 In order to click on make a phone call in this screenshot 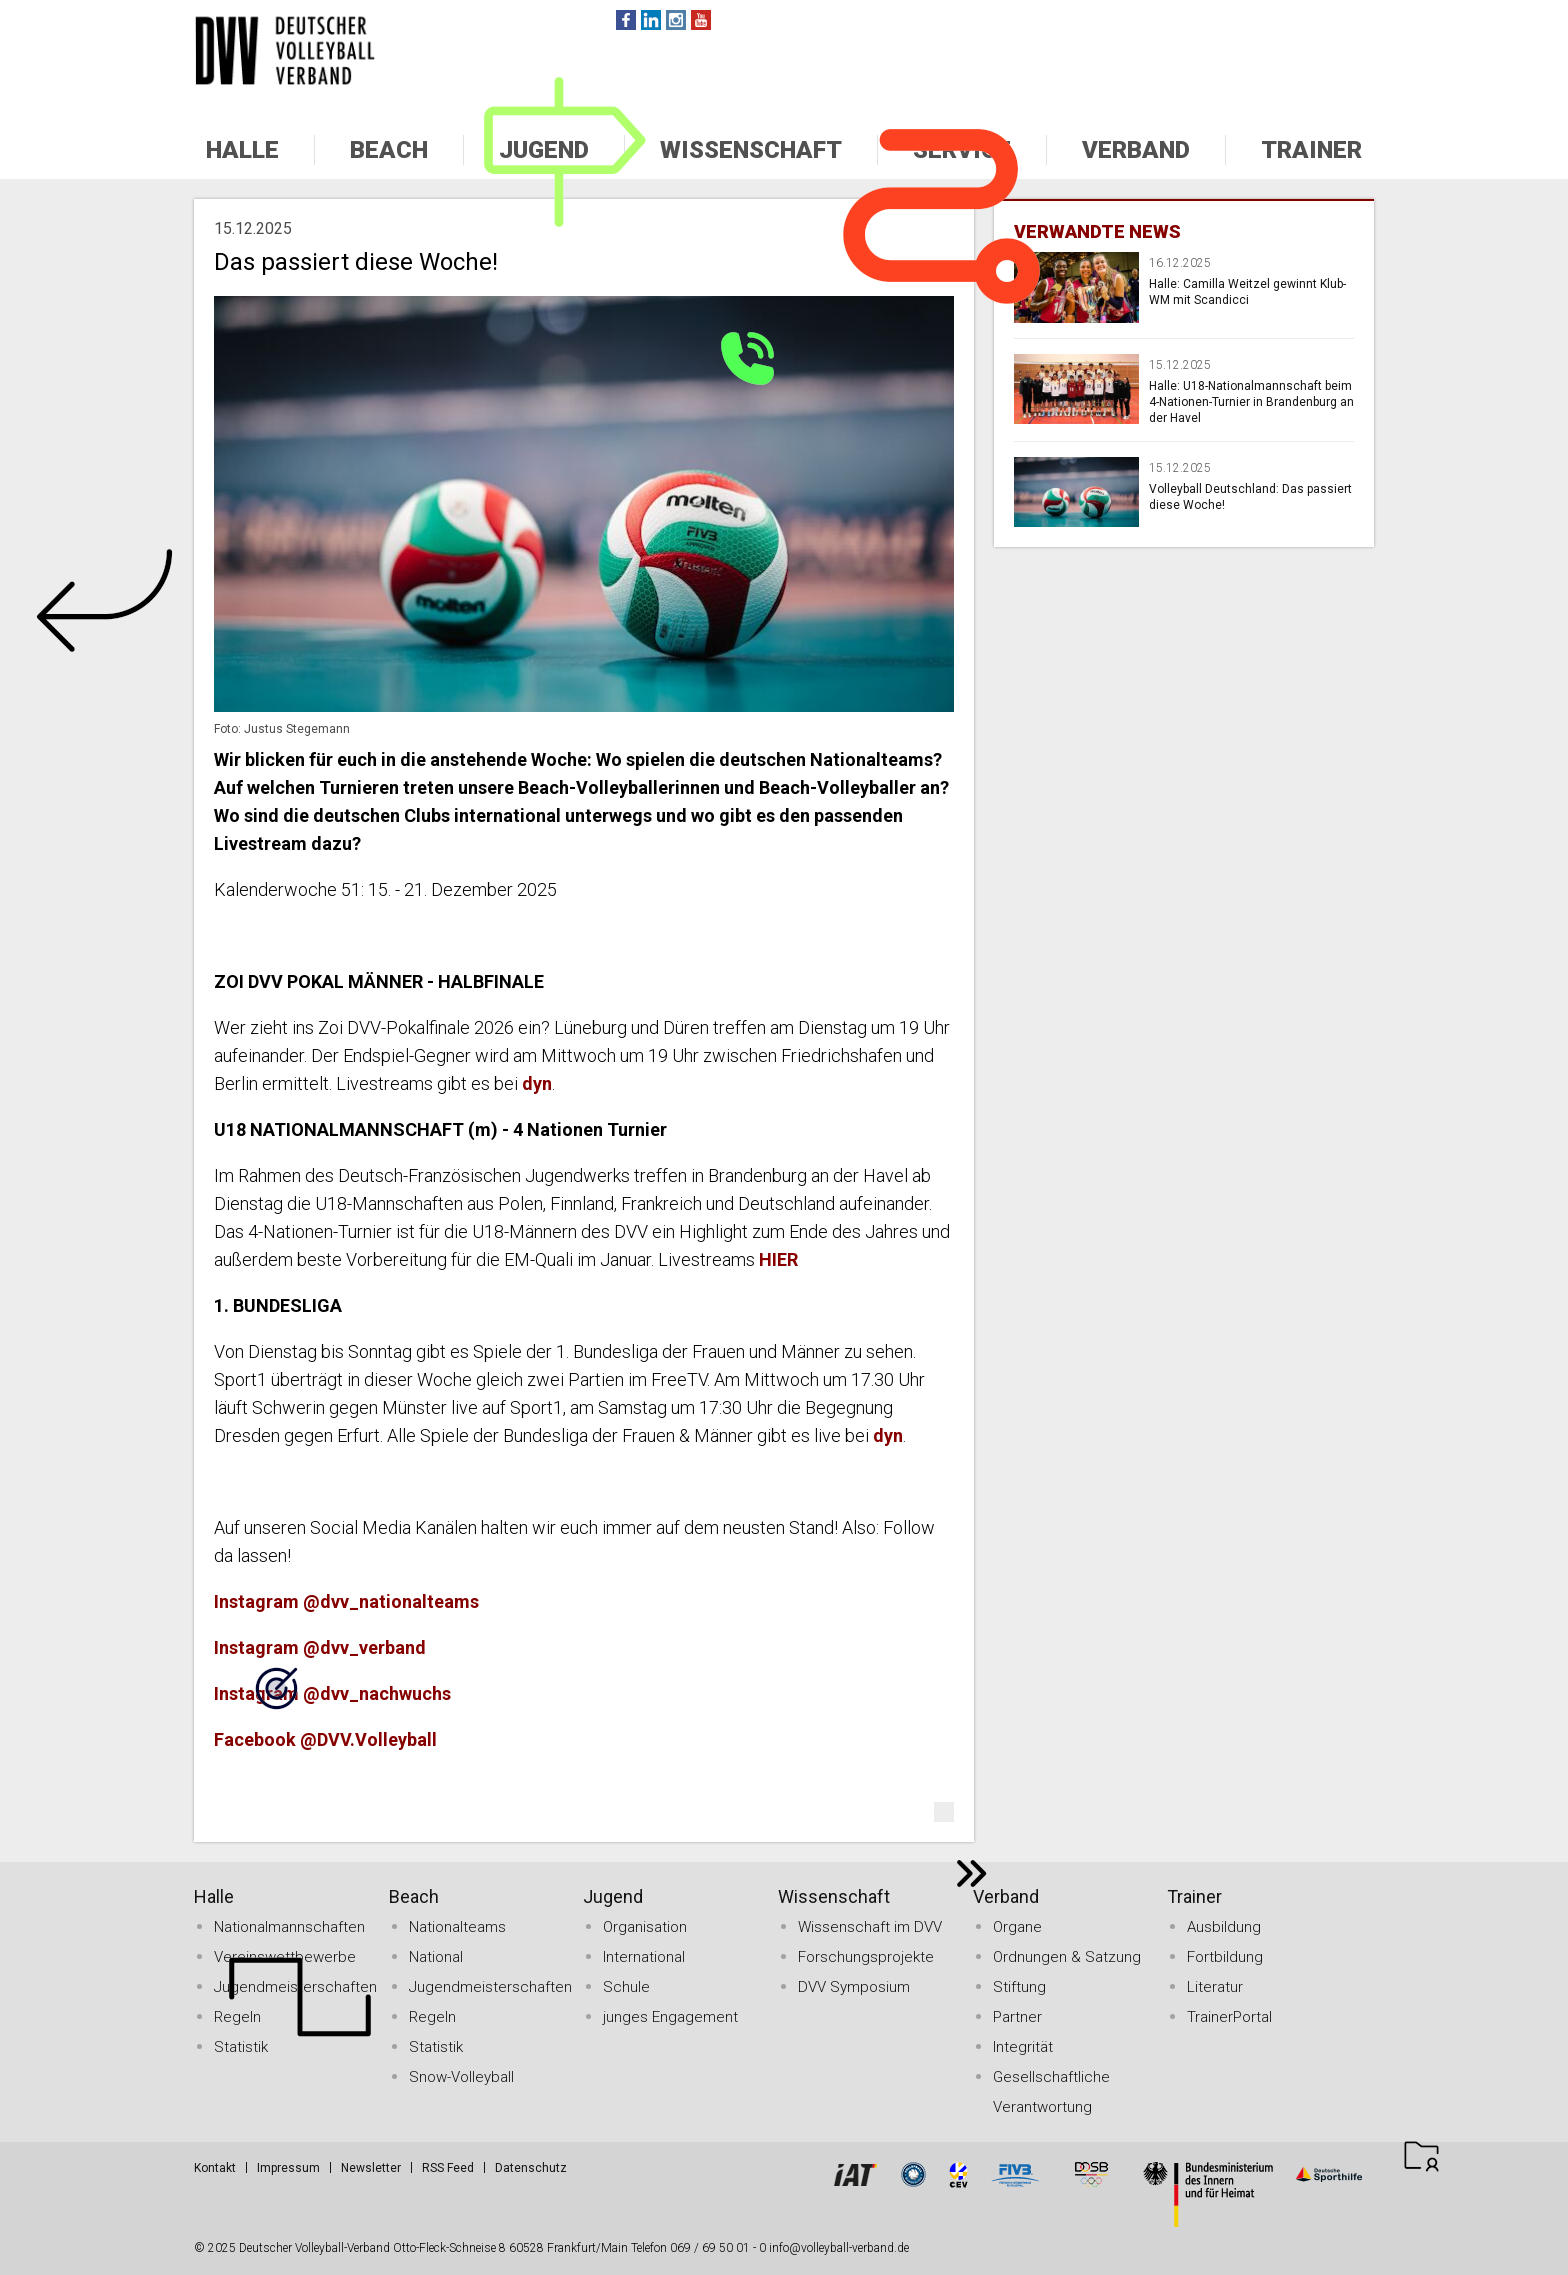, I will do `click(747, 358)`.